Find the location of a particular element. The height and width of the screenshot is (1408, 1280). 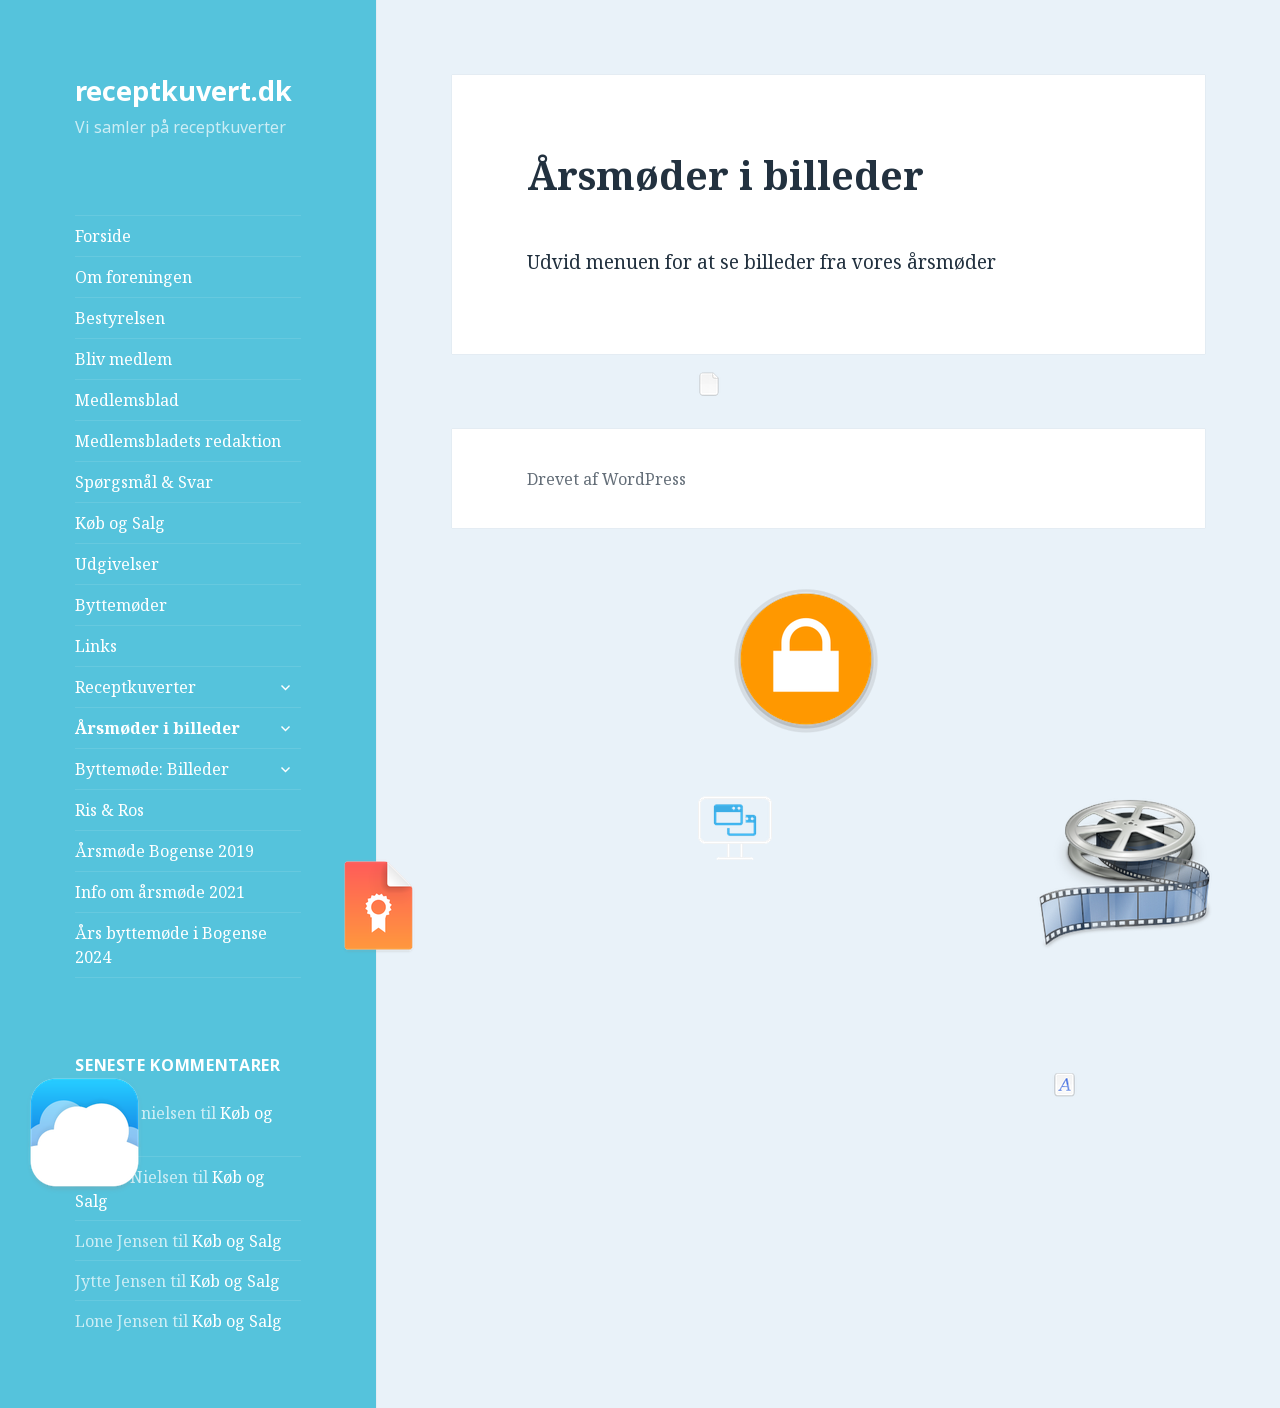

rotate display to normal orientation is located at coordinates (735, 828).